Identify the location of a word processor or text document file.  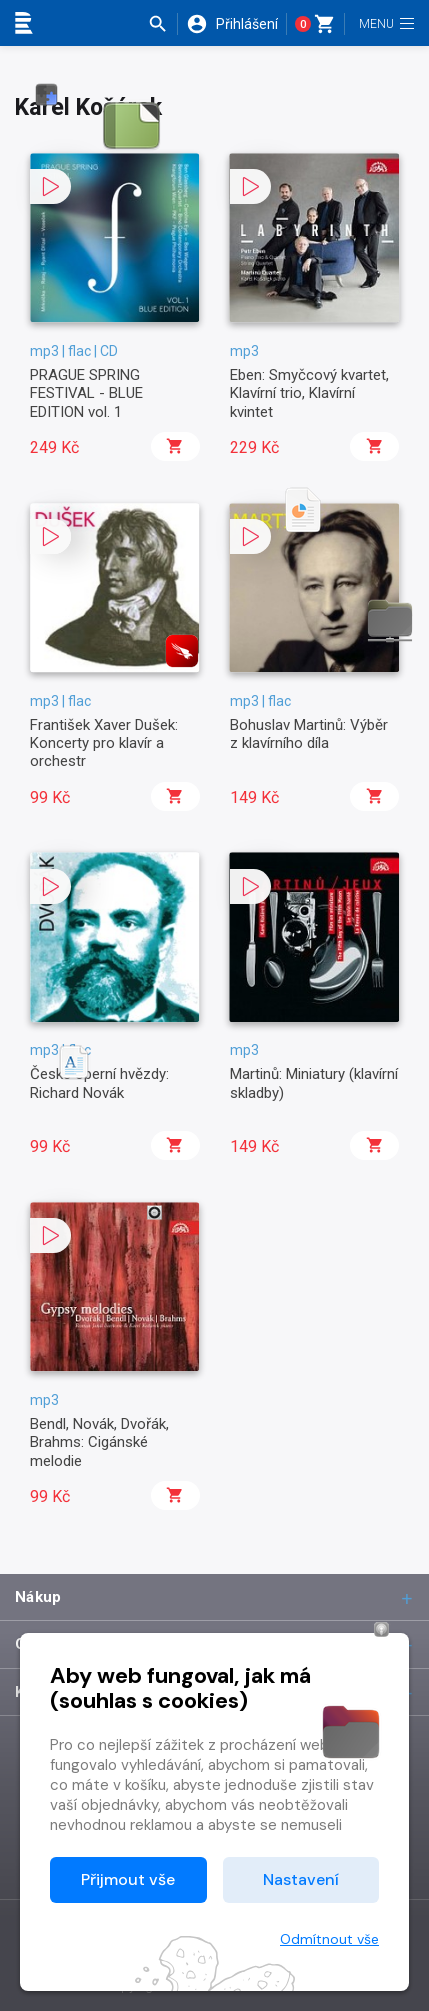
(74, 1062).